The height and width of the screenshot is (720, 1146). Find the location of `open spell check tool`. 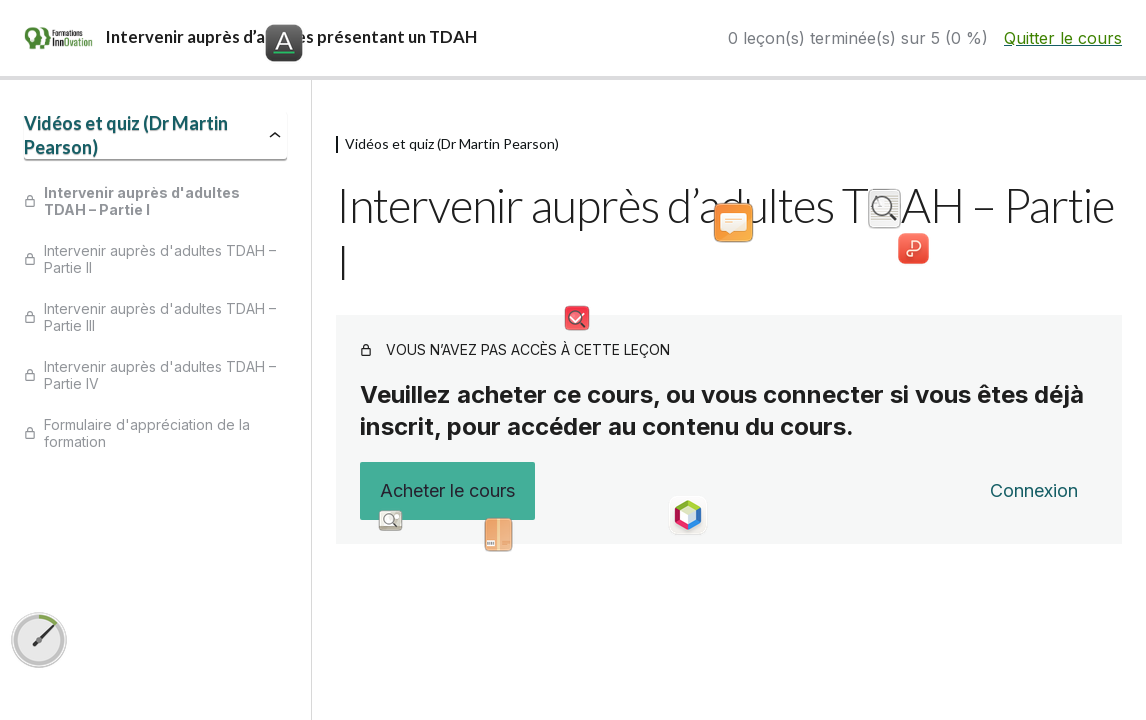

open spell check tool is located at coordinates (284, 43).